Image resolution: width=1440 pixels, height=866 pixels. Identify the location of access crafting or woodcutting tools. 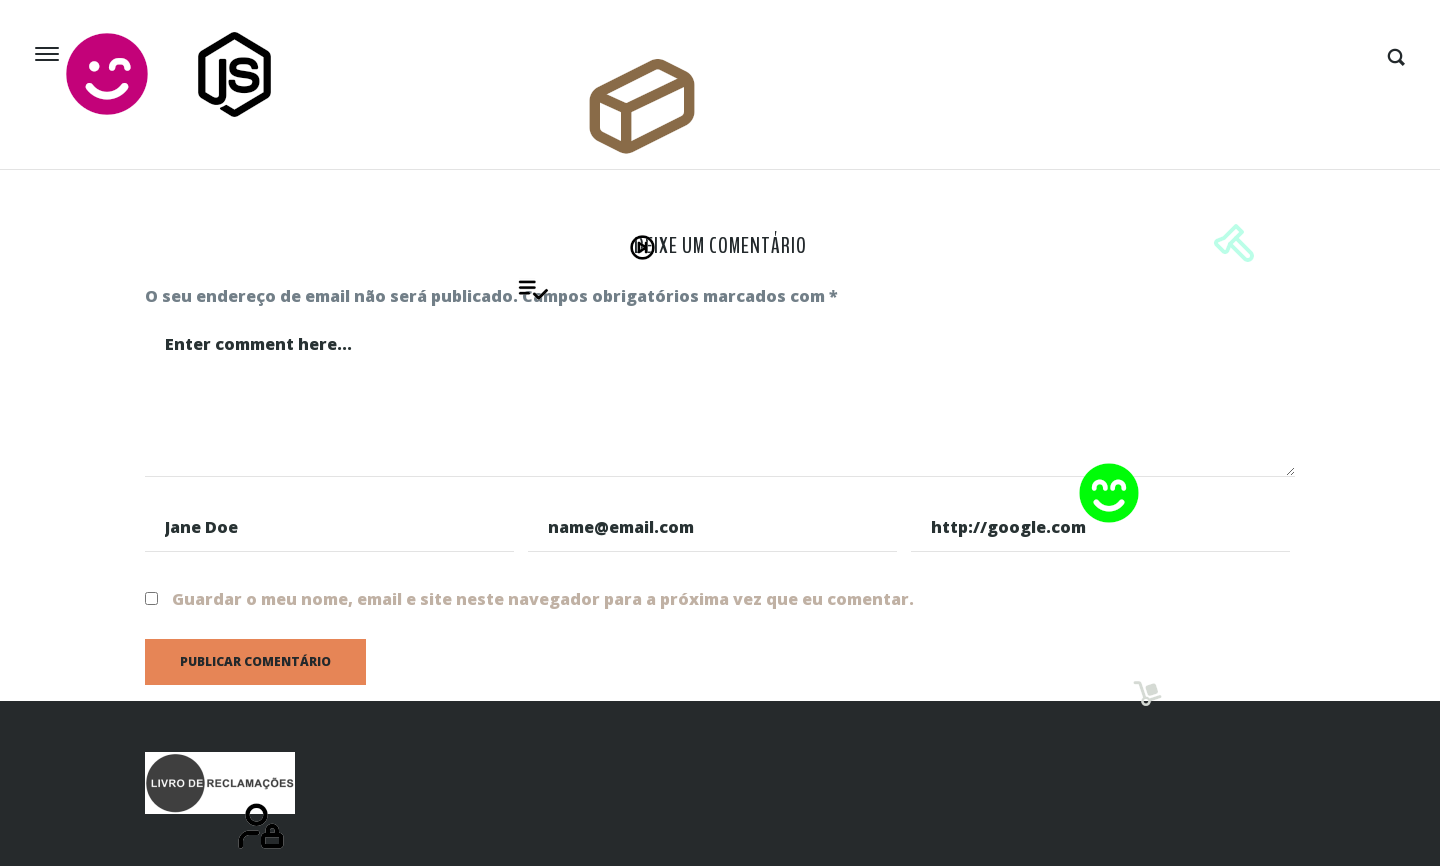
(1234, 244).